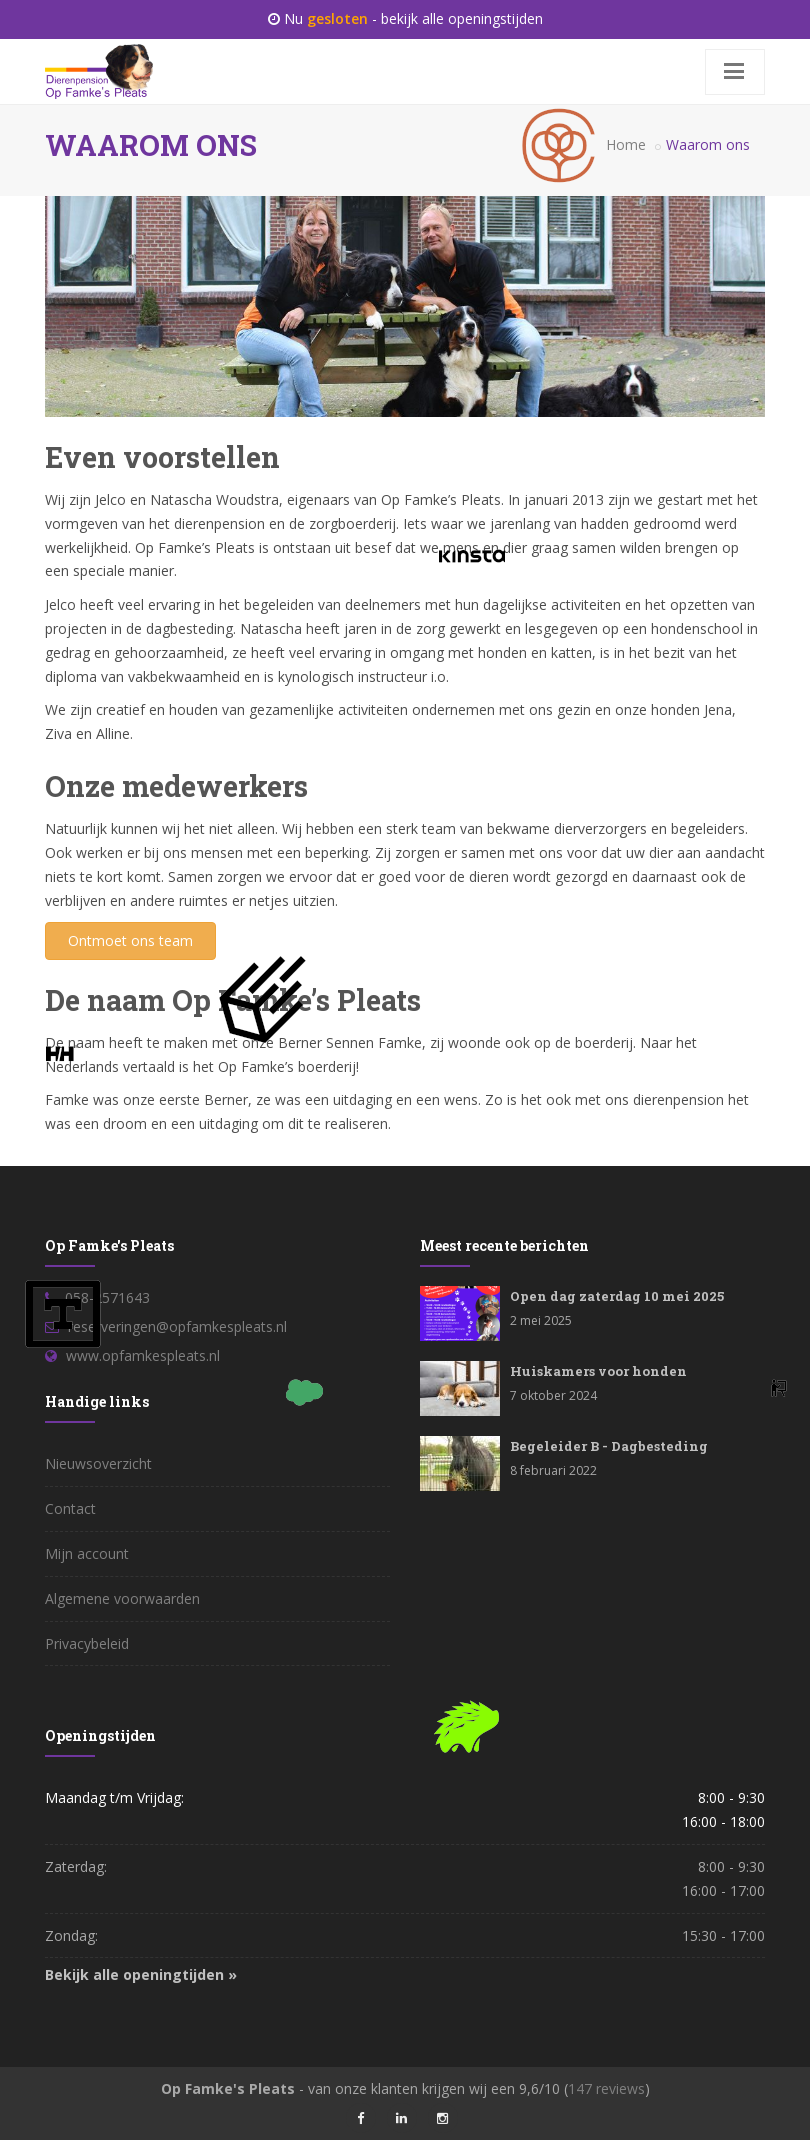  What do you see at coordinates (779, 1388) in the screenshot?
I see `start or view a presentation` at bounding box center [779, 1388].